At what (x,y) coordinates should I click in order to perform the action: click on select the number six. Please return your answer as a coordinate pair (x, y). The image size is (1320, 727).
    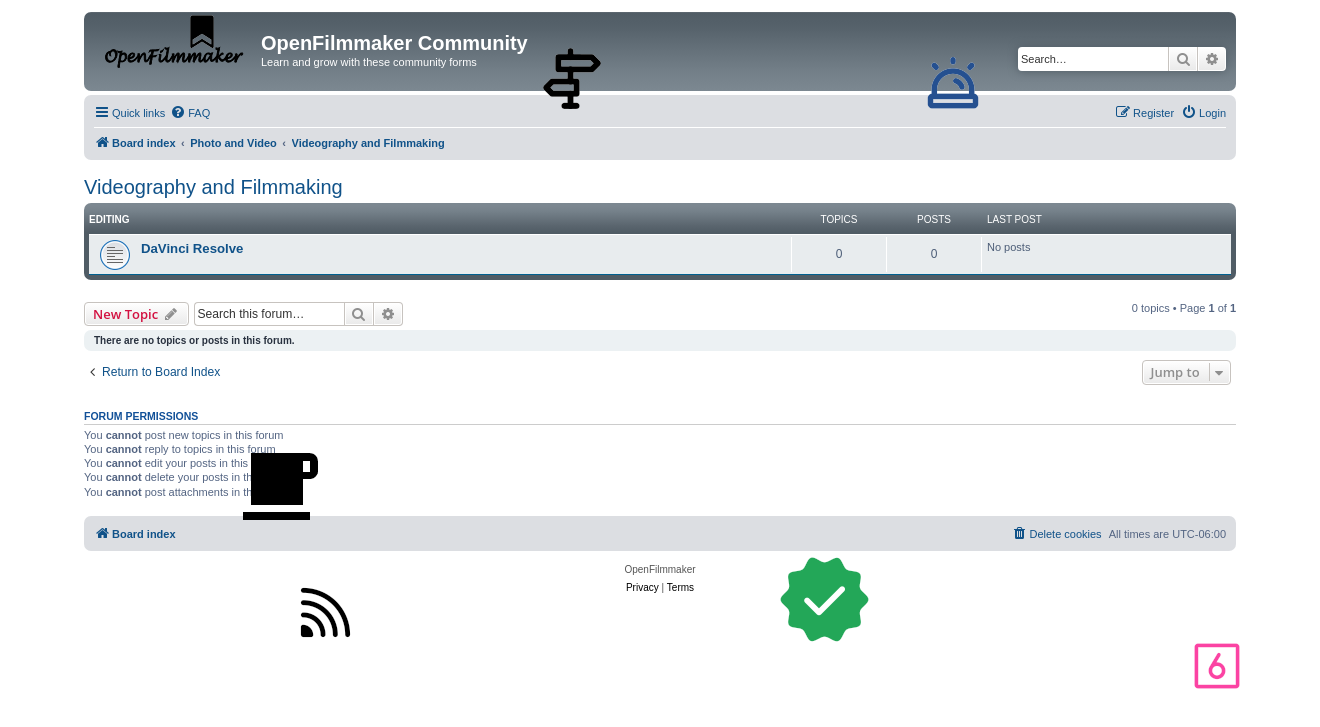
    Looking at the image, I should click on (1217, 666).